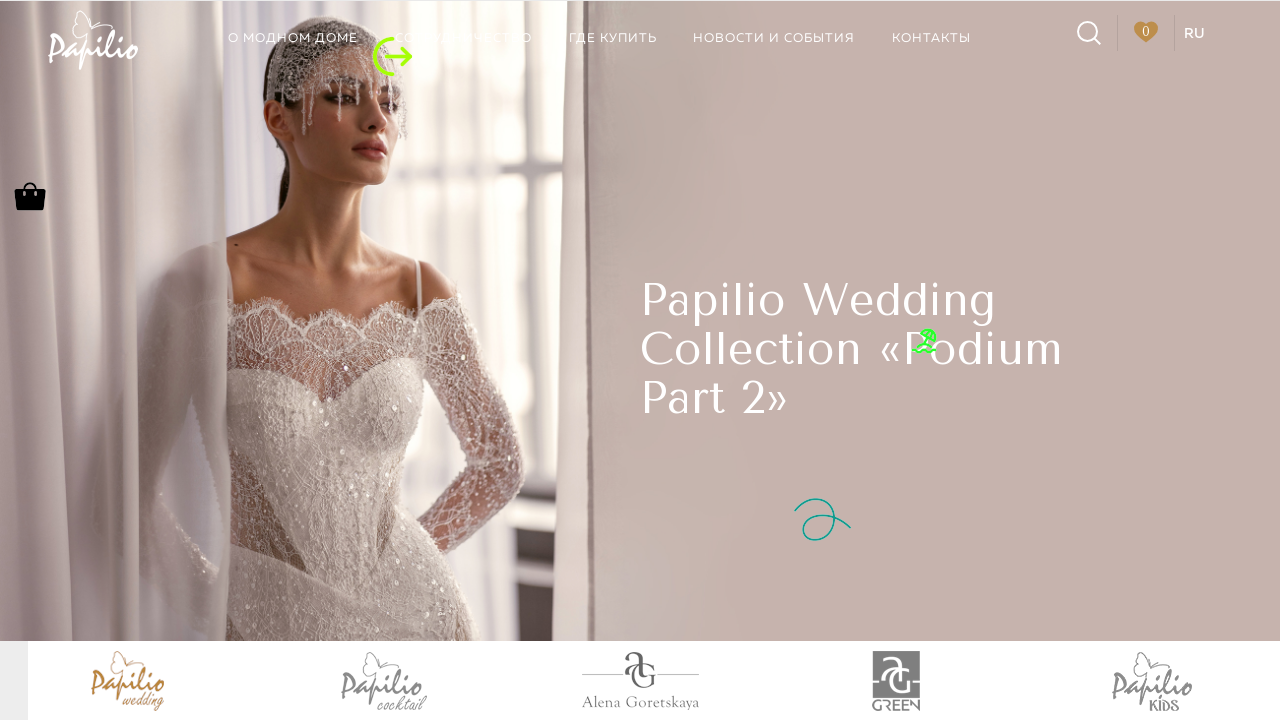 This screenshot has width=1280, height=720. I want to click on view your shopping bag, so click(30, 198).